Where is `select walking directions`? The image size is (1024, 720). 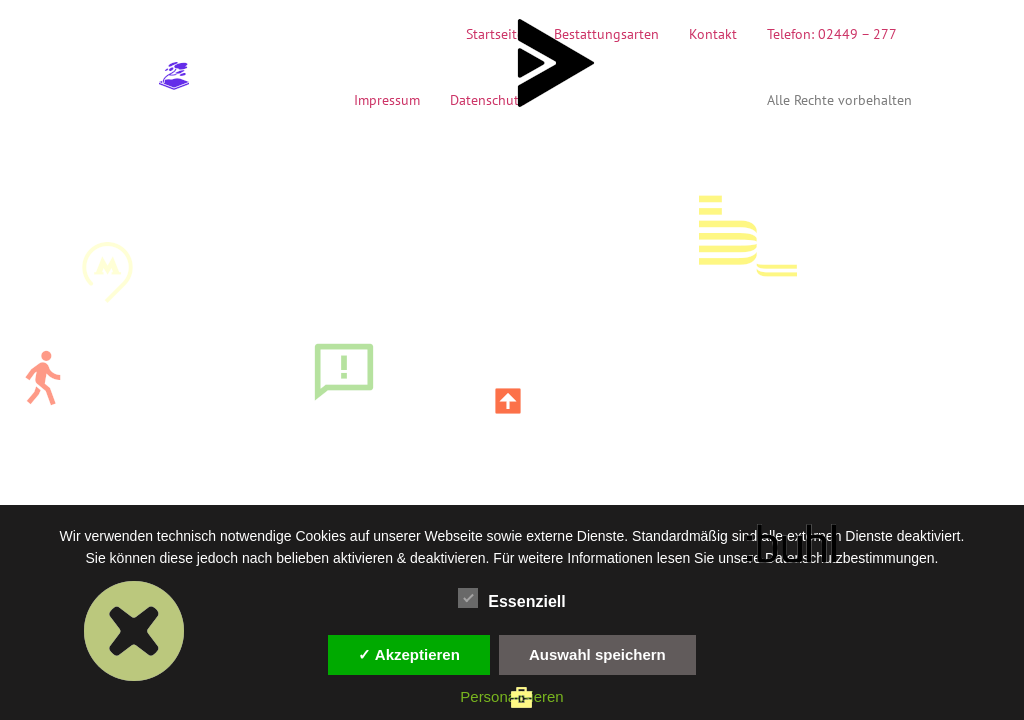
select walking directions is located at coordinates (42, 377).